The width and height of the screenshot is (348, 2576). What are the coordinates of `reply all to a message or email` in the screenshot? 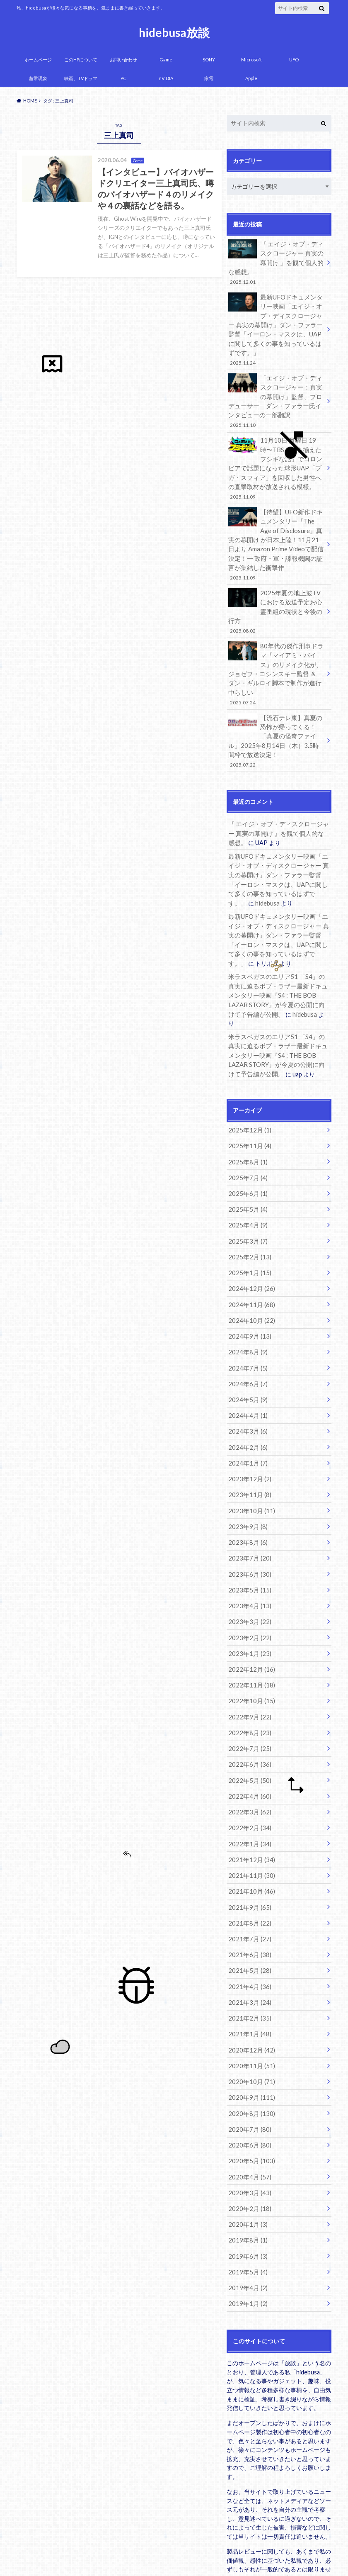 It's located at (127, 1854).